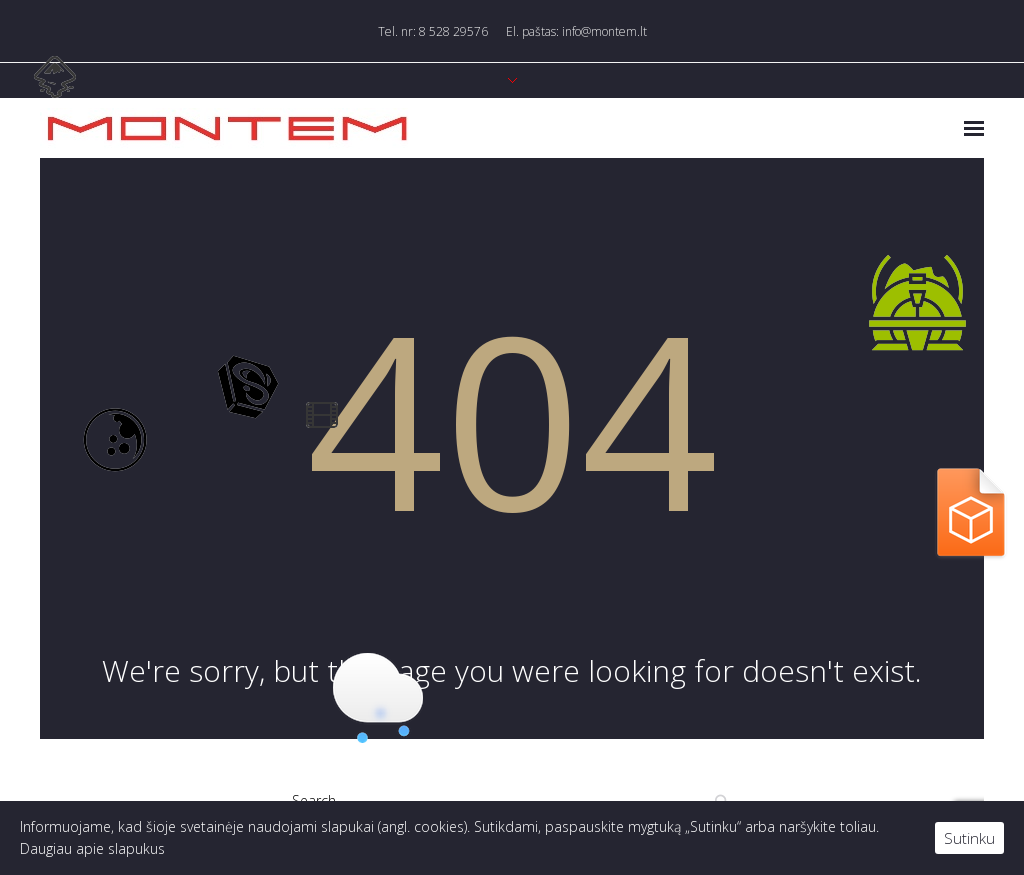  What do you see at coordinates (971, 514) in the screenshot?
I see `open a blender 3d project file` at bounding box center [971, 514].